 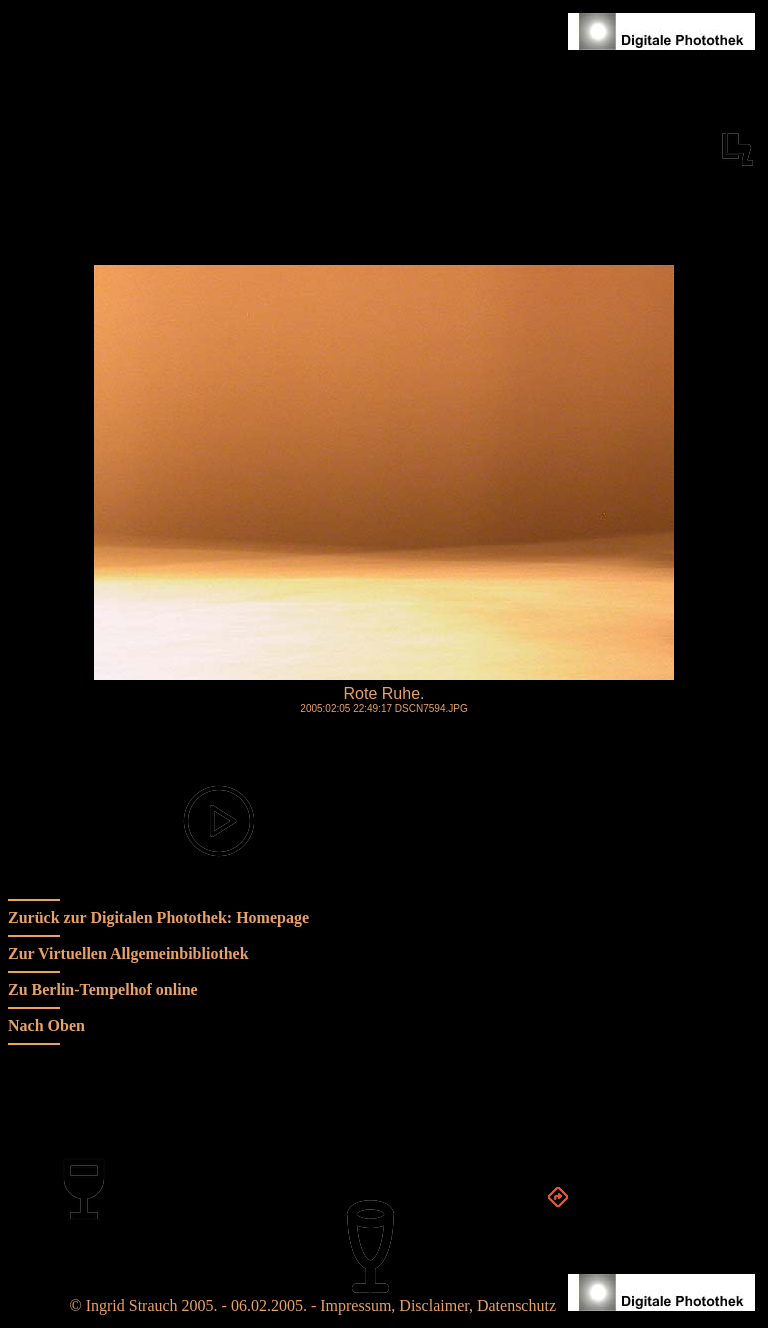 I want to click on celebrate an achievement or milestone, so click(x=370, y=1246).